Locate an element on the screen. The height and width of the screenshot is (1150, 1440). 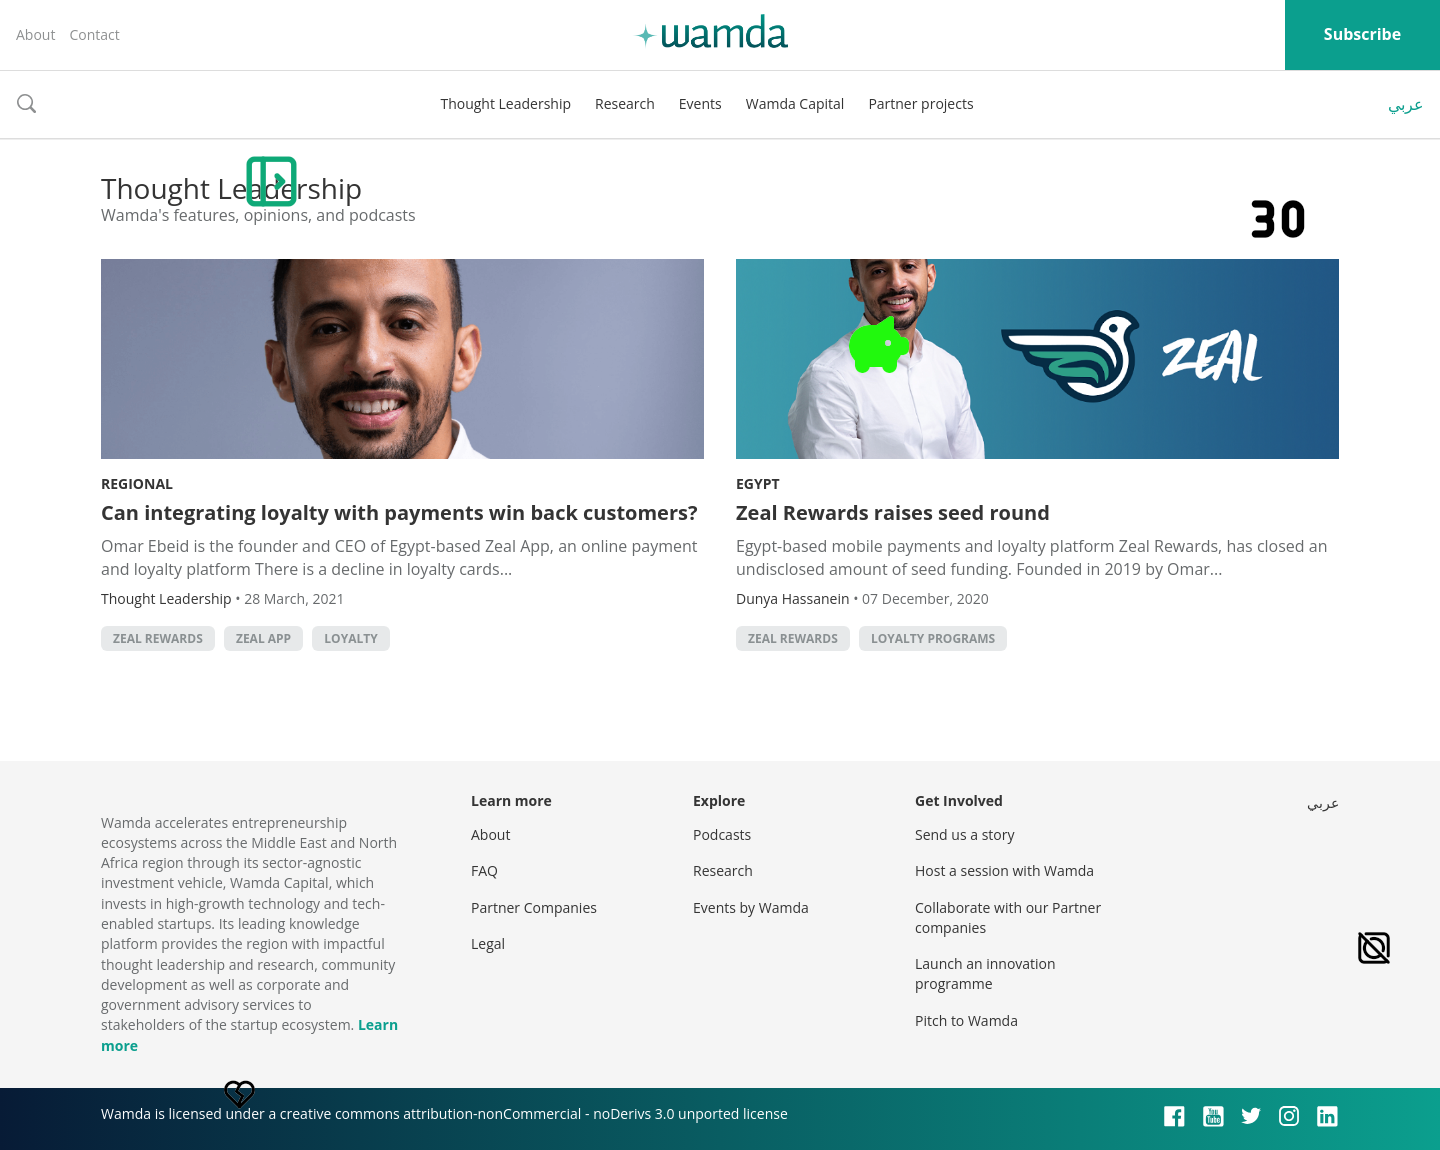
tumble dry not allowed is located at coordinates (1374, 948).